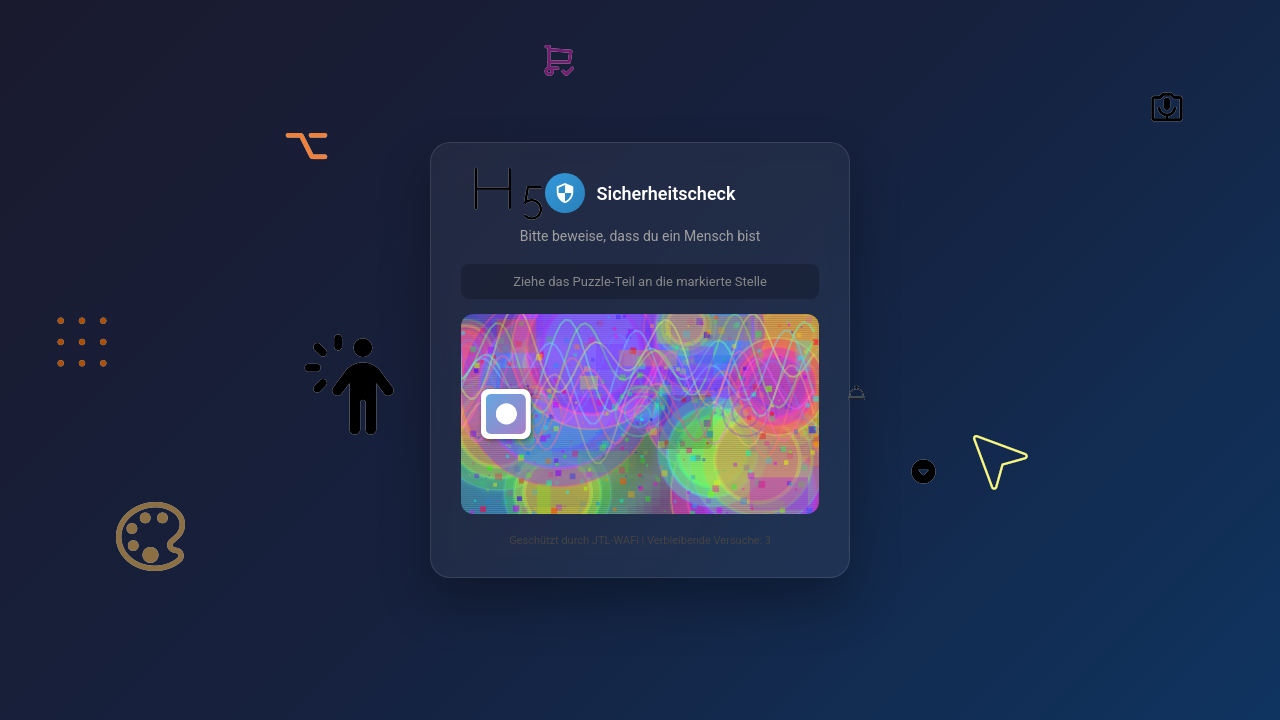  What do you see at coordinates (306, 144) in the screenshot?
I see `keyboard option or alt key symbol` at bounding box center [306, 144].